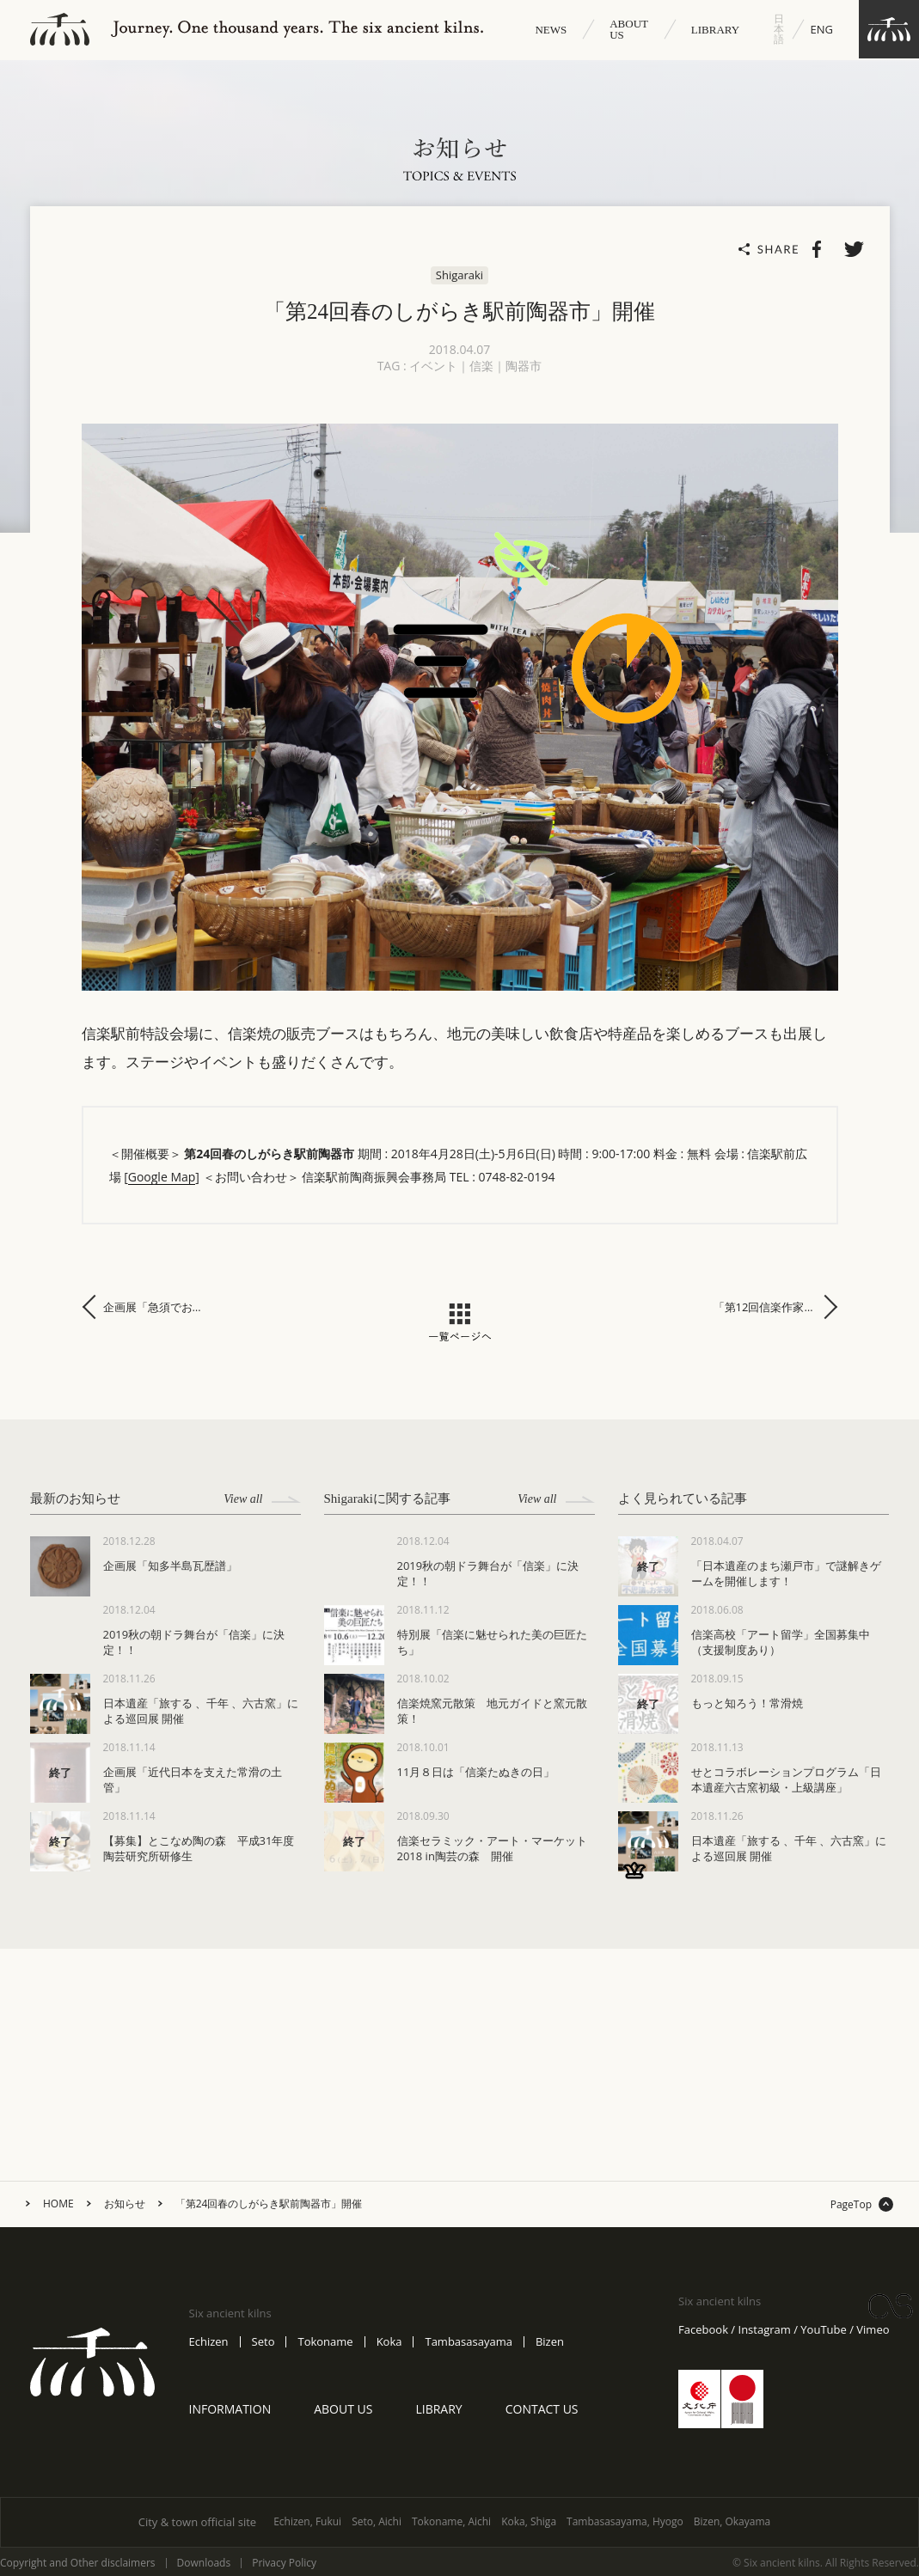 The image size is (919, 2576). What do you see at coordinates (440, 661) in the screenshot?
I see `center-align text or content` at bounding box center [440, 661].